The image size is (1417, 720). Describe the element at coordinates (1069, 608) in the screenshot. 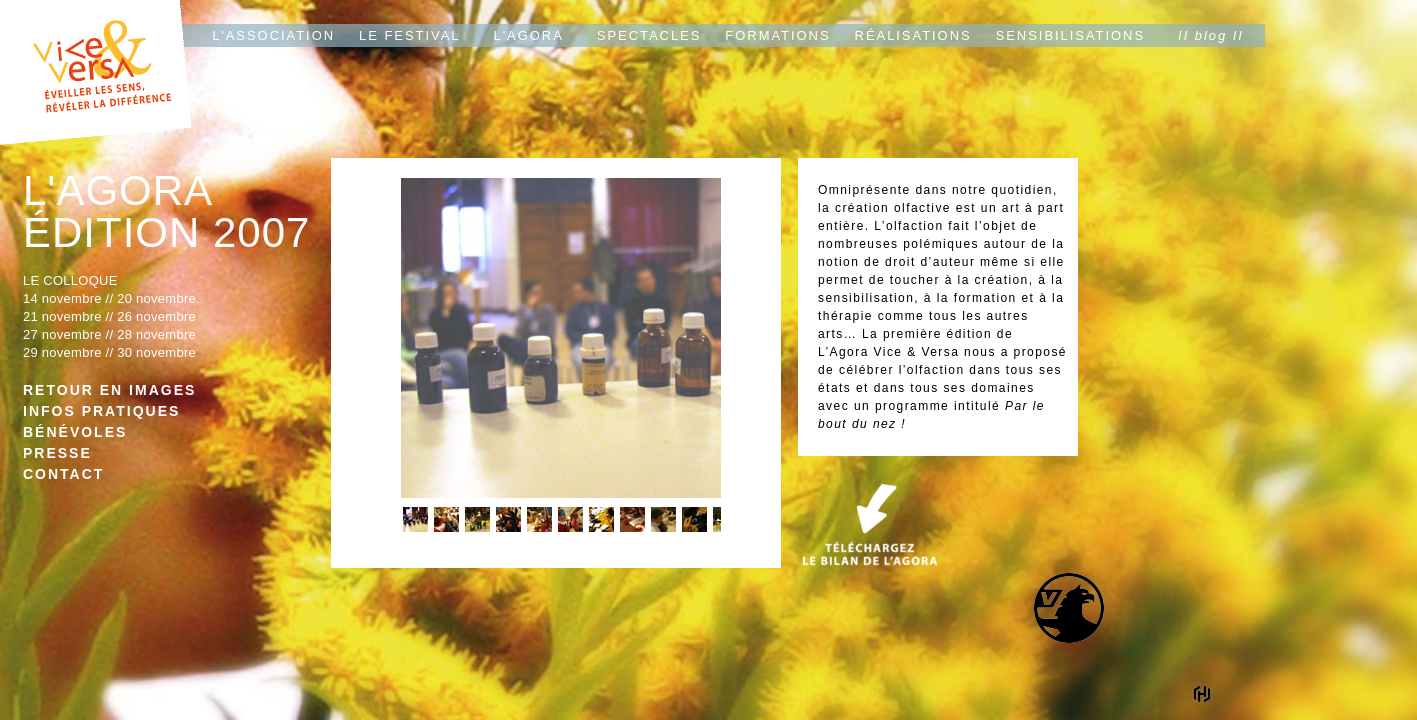

I see `vauxhall motors brand logo` at that location.